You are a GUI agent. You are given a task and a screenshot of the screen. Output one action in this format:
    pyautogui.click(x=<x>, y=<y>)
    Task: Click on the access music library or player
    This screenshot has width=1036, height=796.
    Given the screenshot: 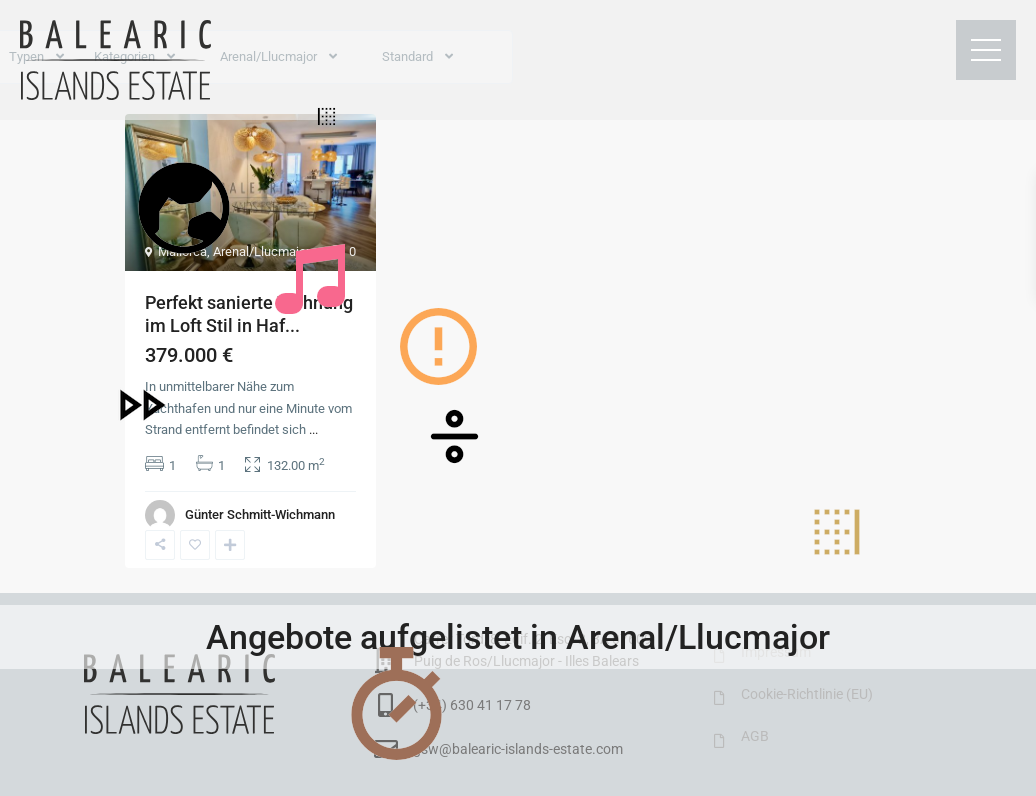 What is the action you would take?
    pyautogui.click(x=310, y=279)
    